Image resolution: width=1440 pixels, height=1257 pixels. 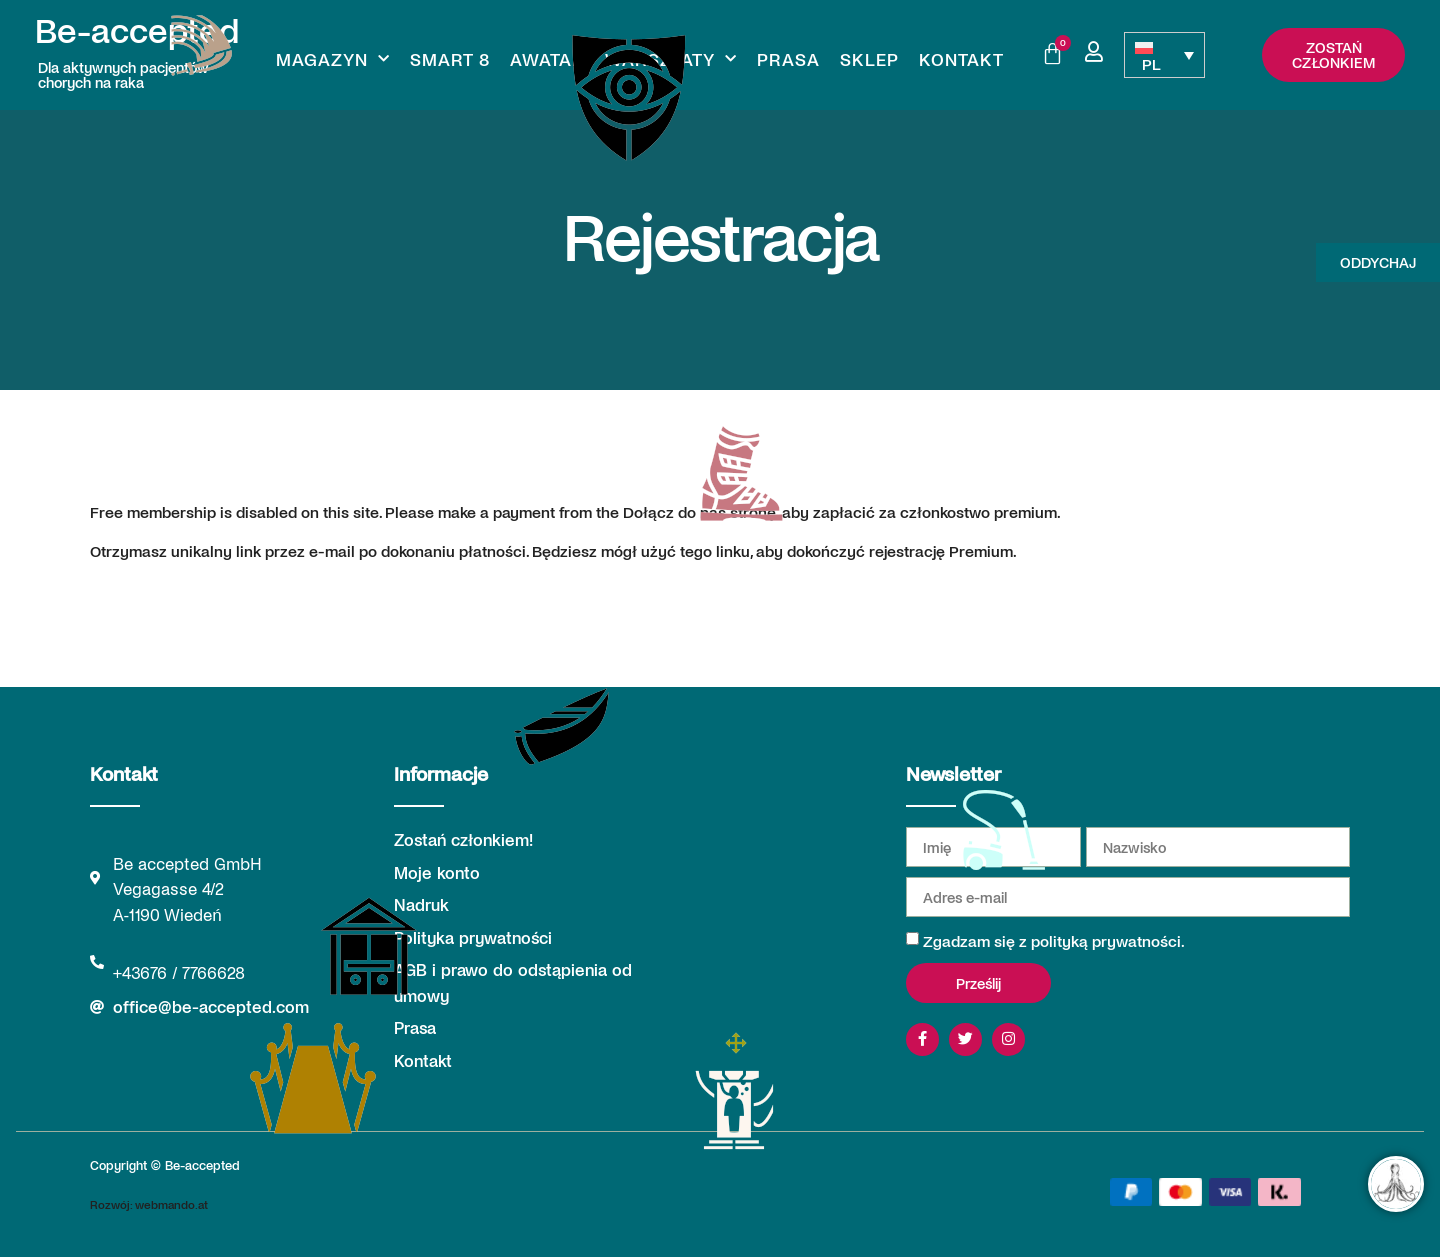 What do you see at coordinates (734, 1110) in the screenshot?
I see `enter cryogenic sleep or stasis mode` at bounding box center [734, 1110].